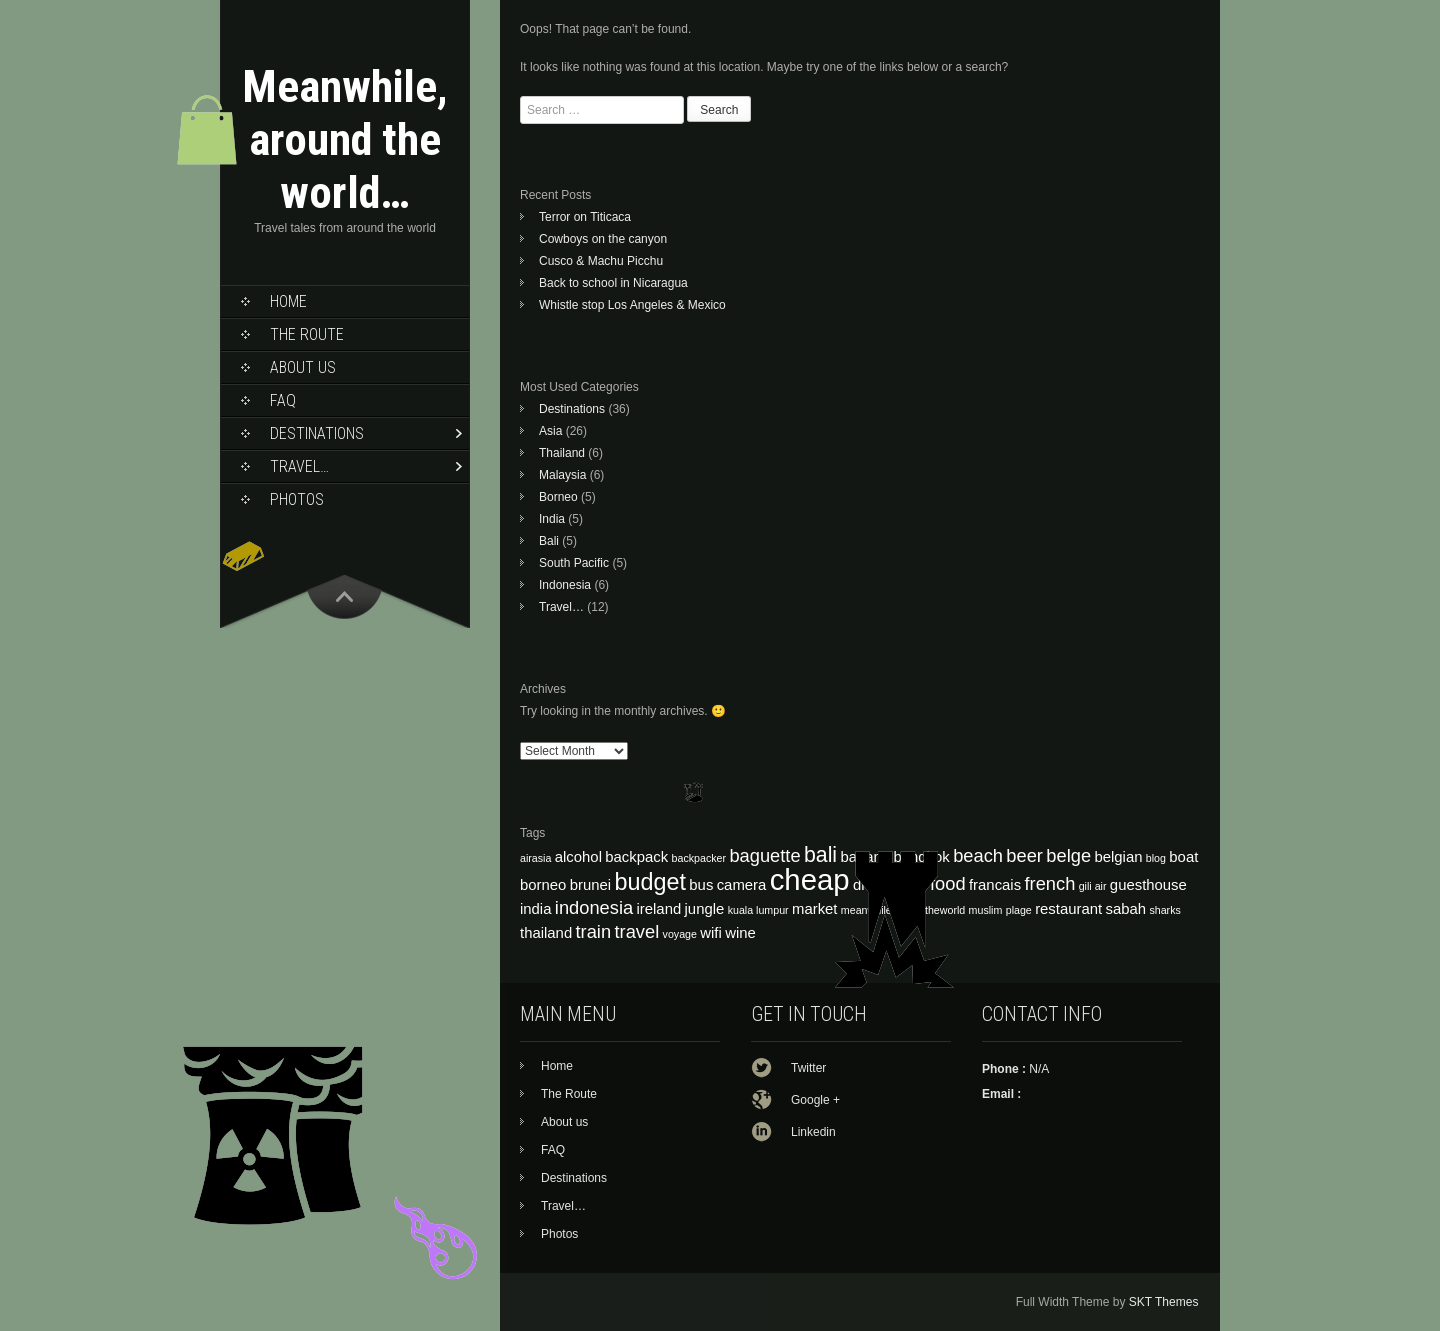 The height and width of the screenshot is (1331, 1440). I want to click on indicates a desert or tropical location in a game, so click(693, 792).